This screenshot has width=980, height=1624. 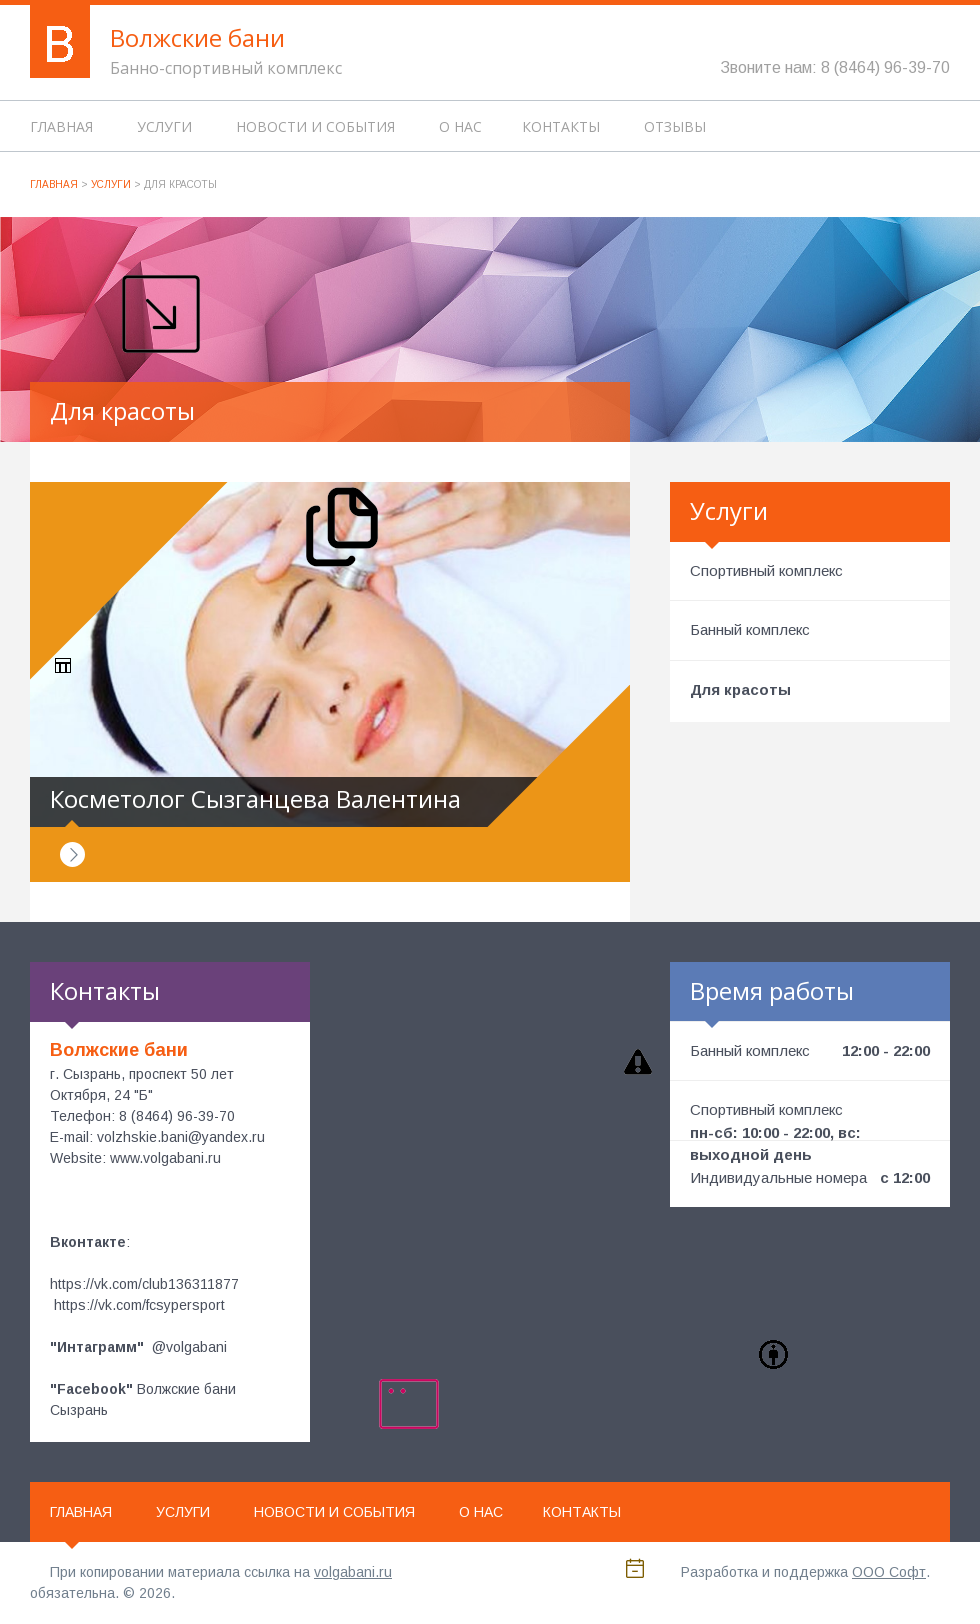 I want to click on open application window, so click(x=409, y=1404).